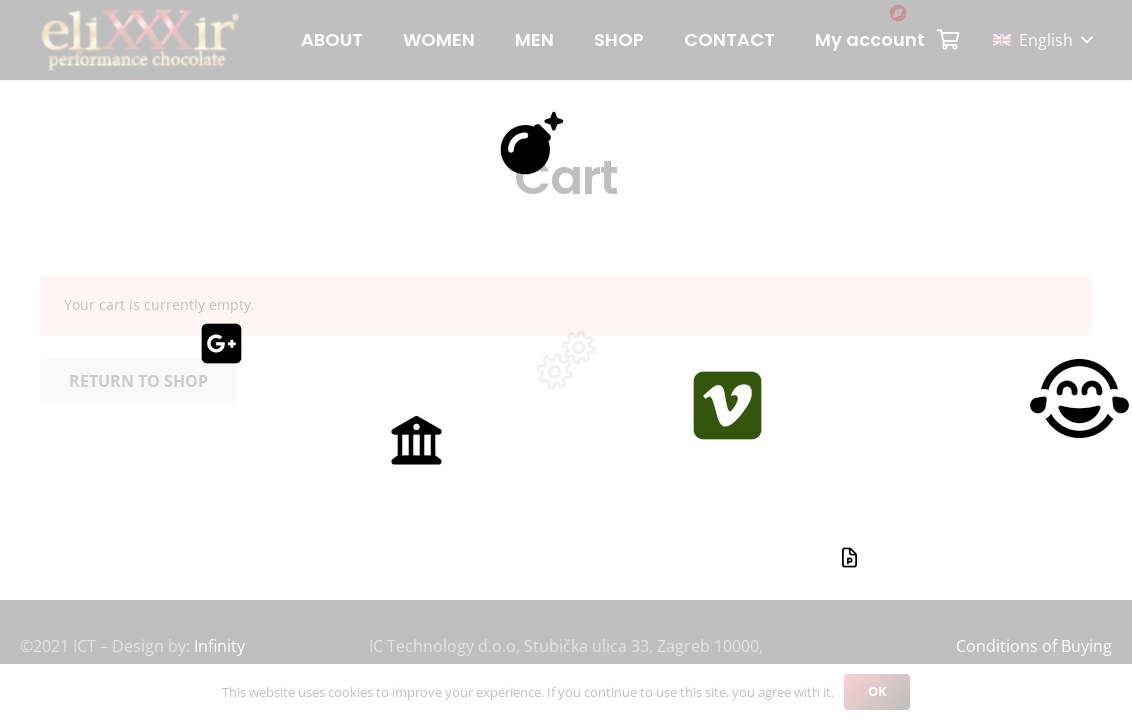 The width and height of the screenshot is (1132, 720). What do you see at coordinates (898, 13) in the screenshot?
I see `access navigation or direction features` at bounding box center [898, 13].